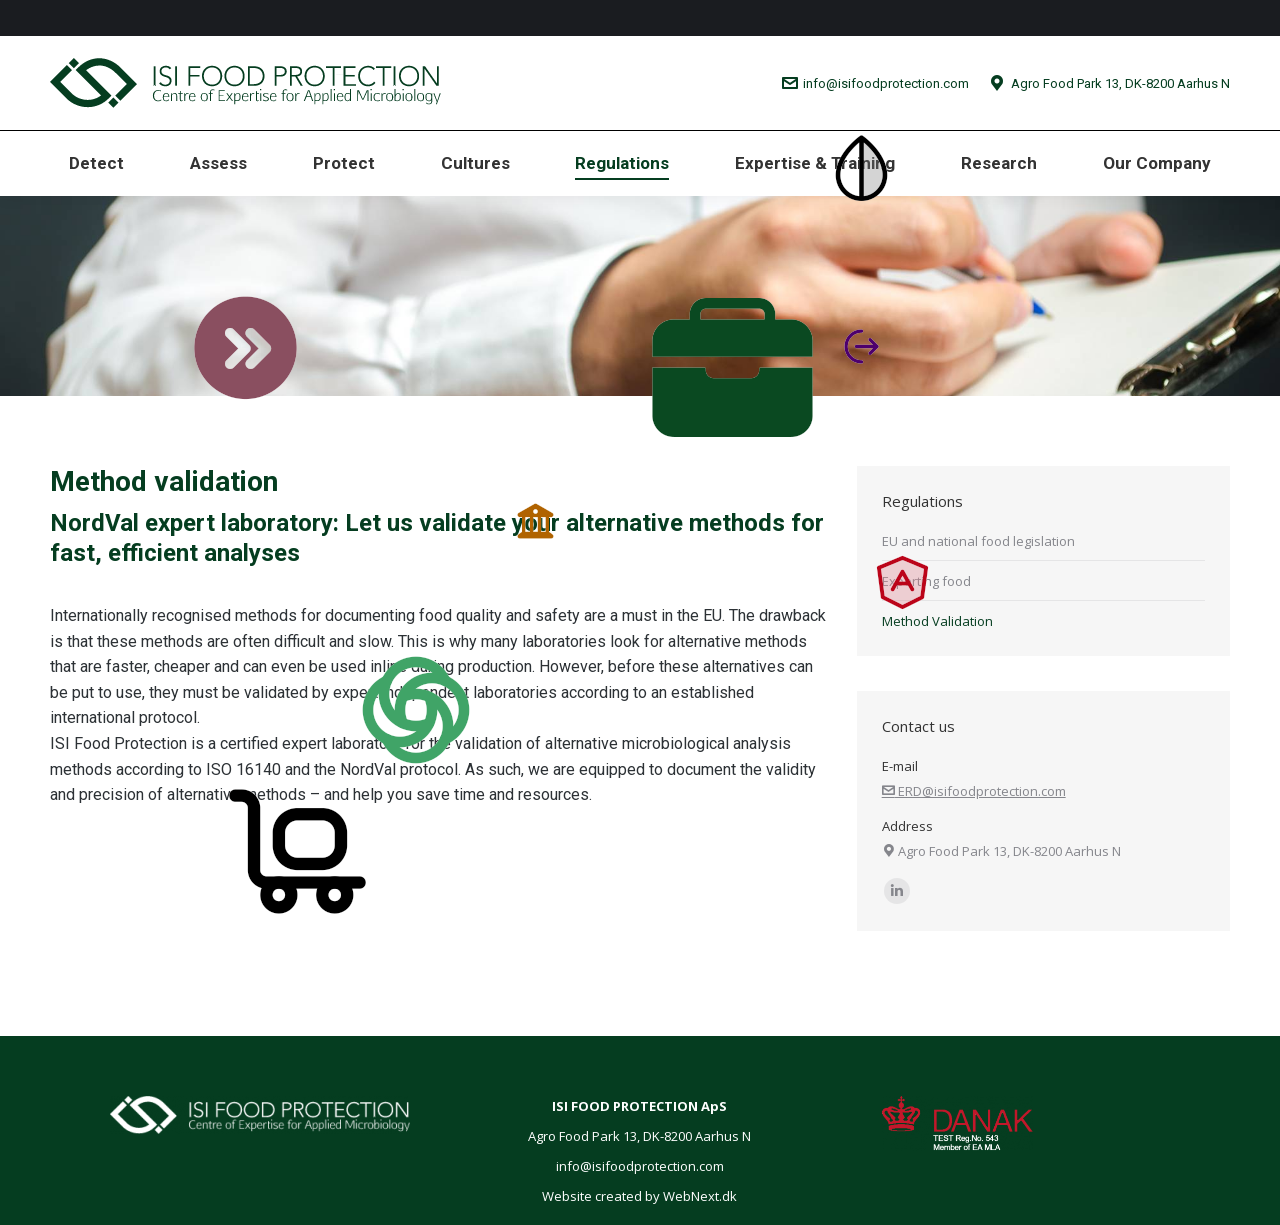 This screenshot has width=1280, height=1225. Describe the element at coordinates (416, 710) in the screenshot. I see `open loom video recording app` at that location.